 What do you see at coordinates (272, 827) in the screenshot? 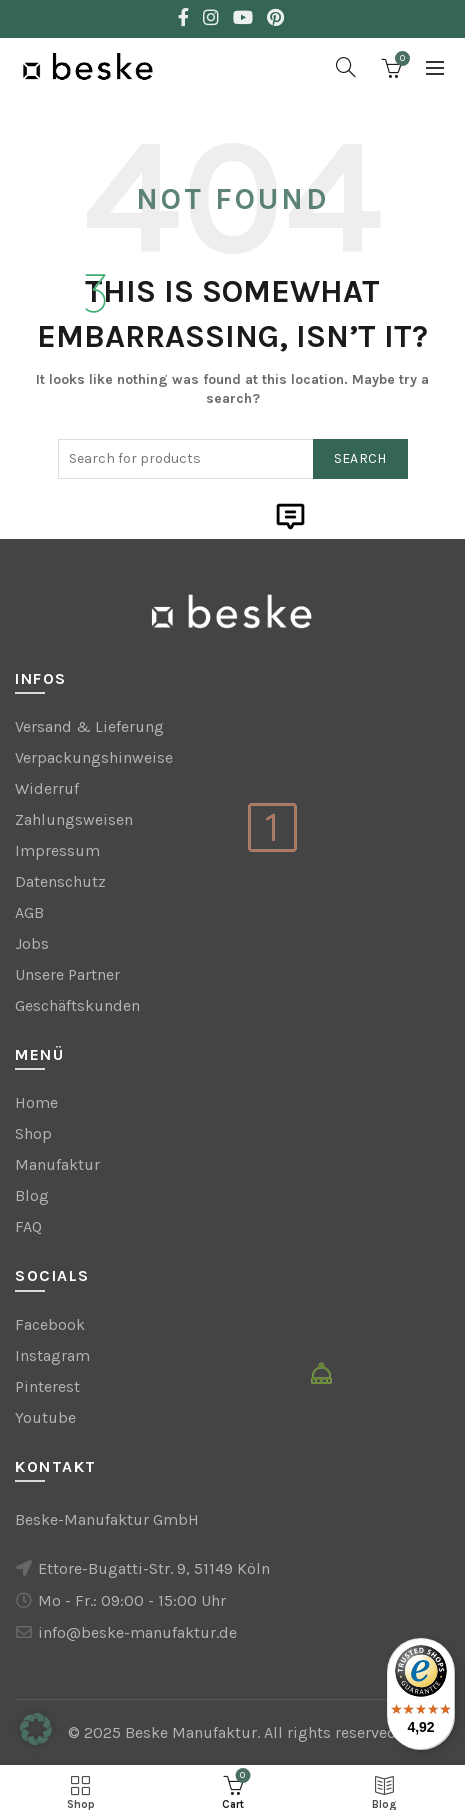
I see `indicates the first step in a process` at bounding box center [272, 827].